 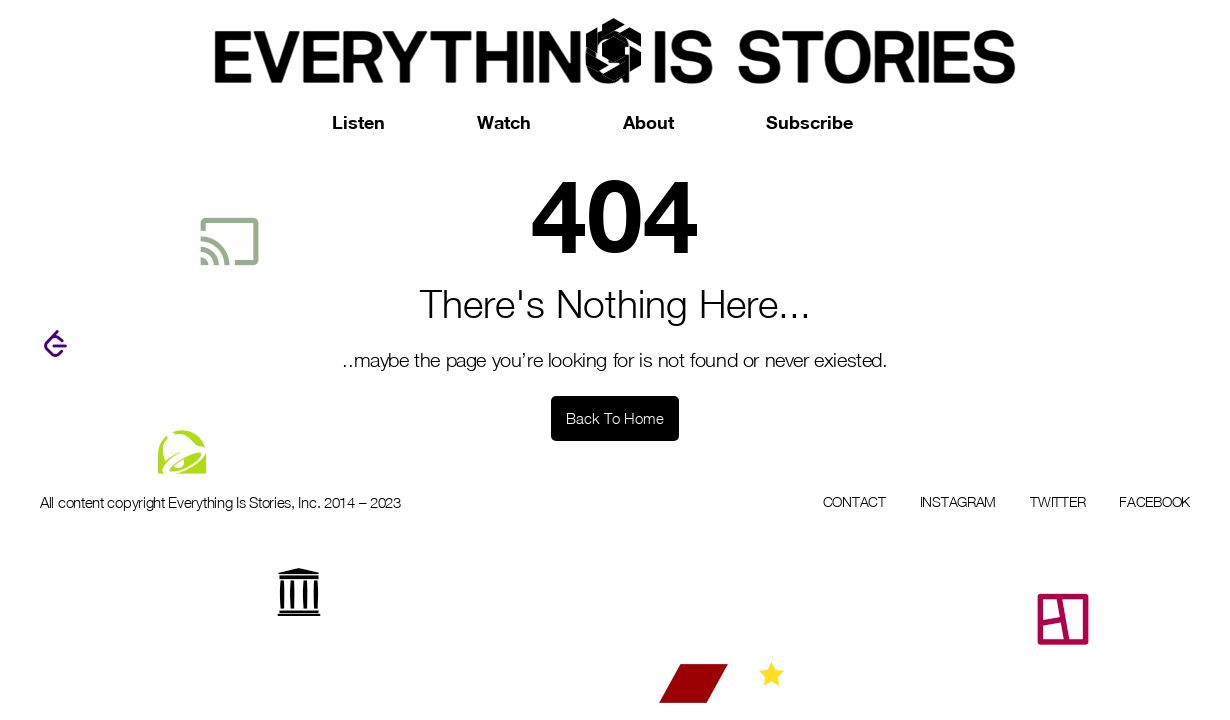 What do you see at coordinates (55, 343) in the screenshot?
I see `open leetcode app or website` at bounding box center [55, 343].